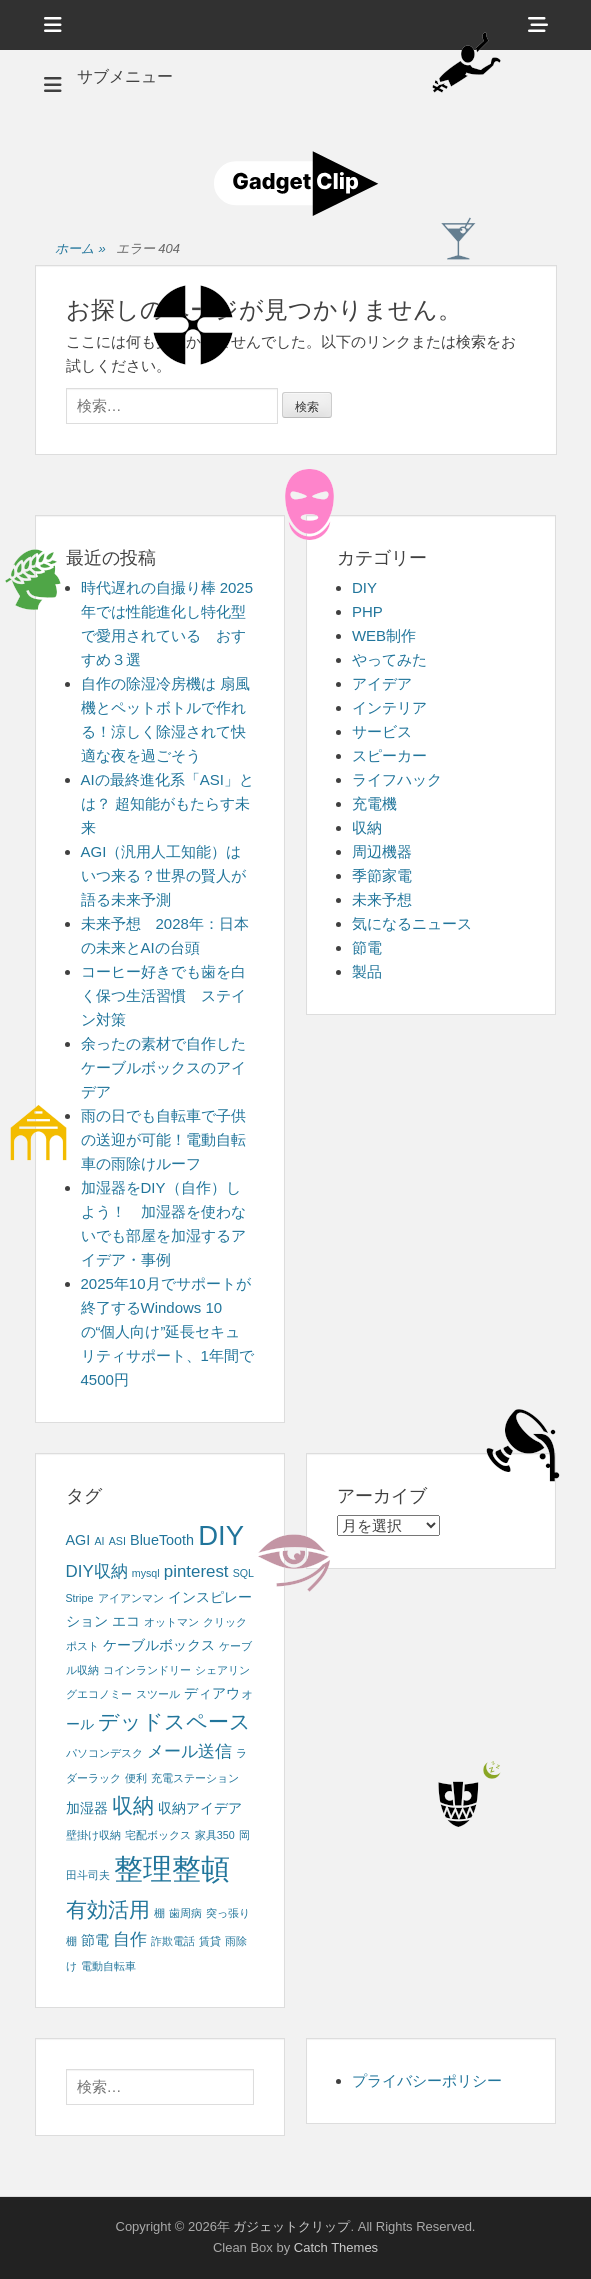 This screenshot has height=2279, width=591. What do you see at coordinates (193, 325) in the screenshot?
I see `target or crosshair indicator` at bounding box center [193, 325].